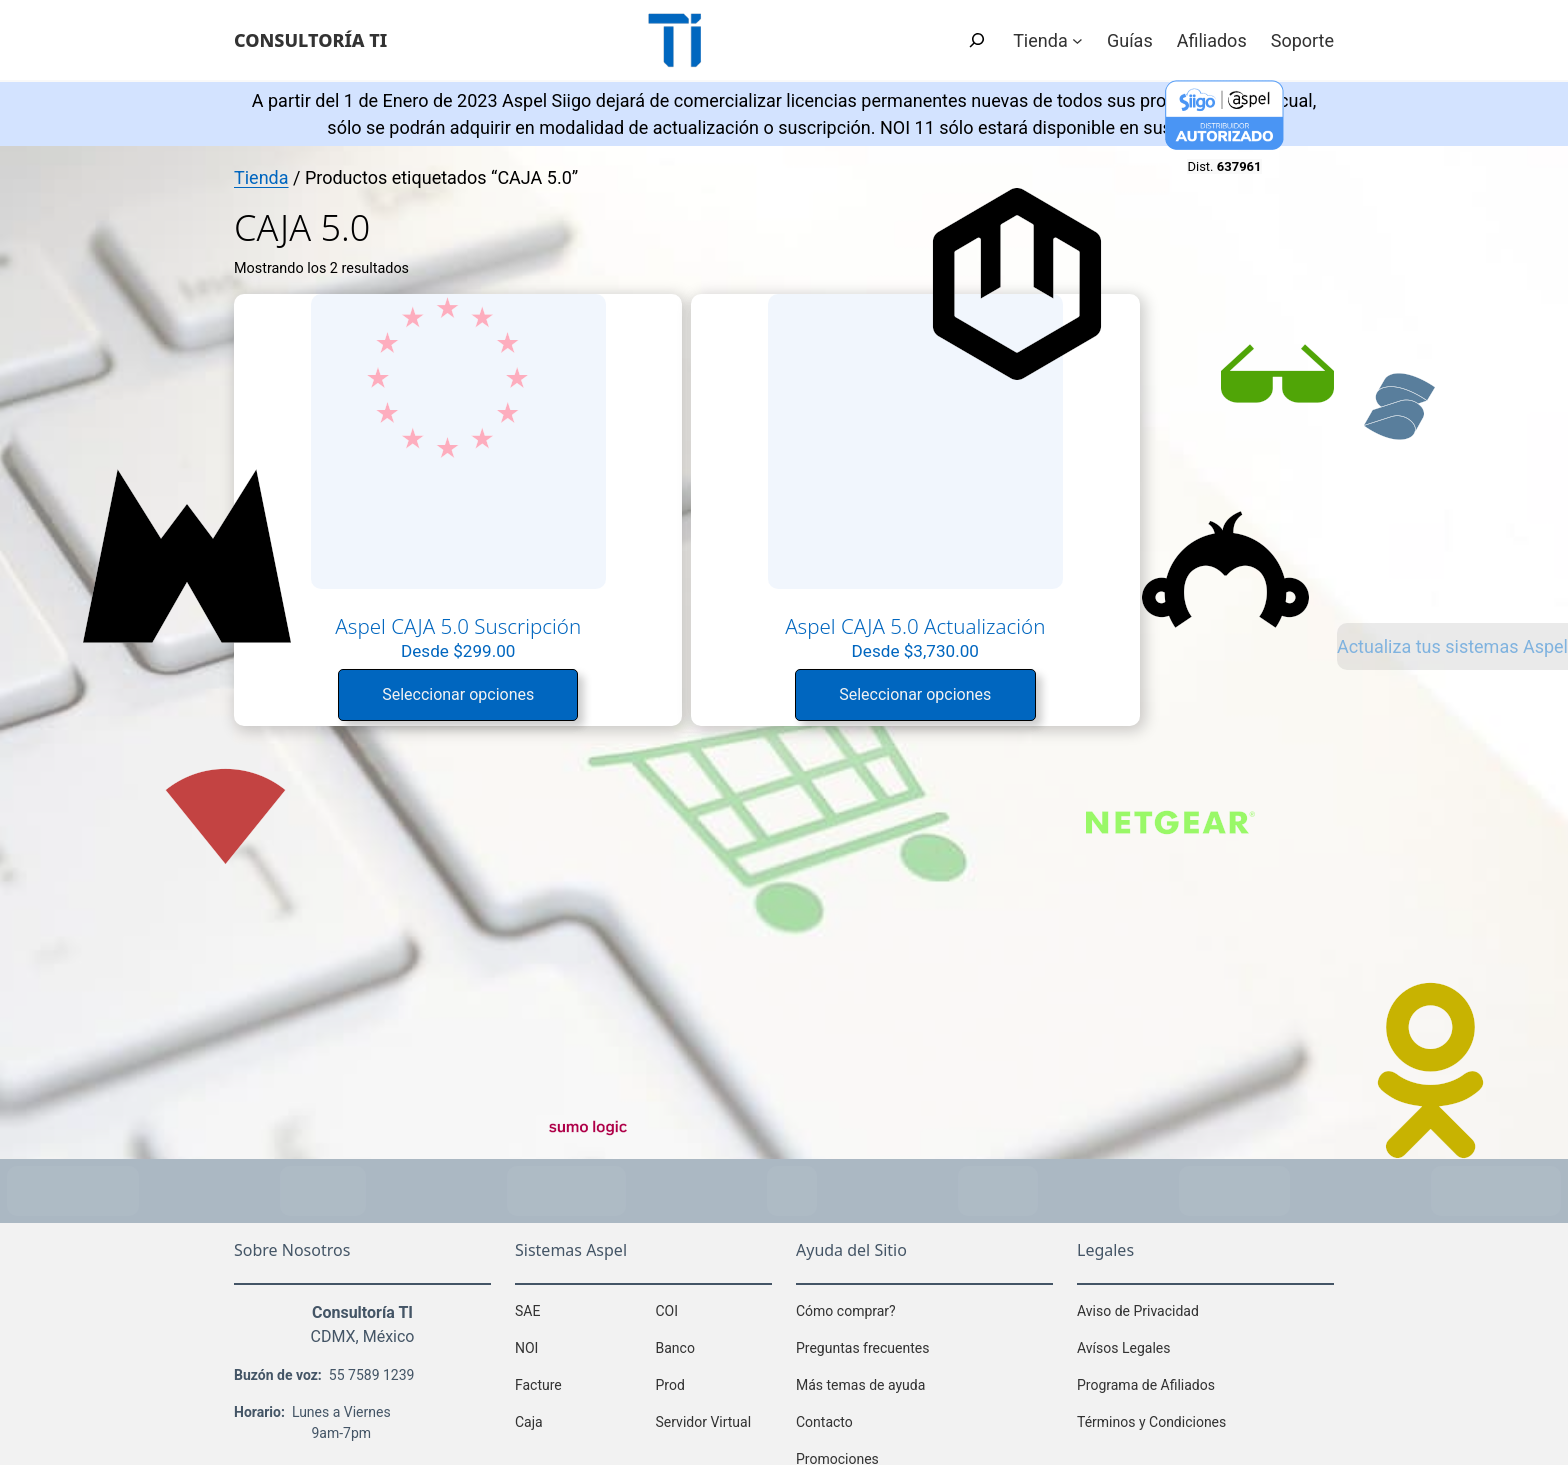 The height and width of the screenshot is (1465, 1568). What do you see at coordinates (1170, 822) in the screenshot?
I see `netgear brand logo` at bounding box center [1170, 822].